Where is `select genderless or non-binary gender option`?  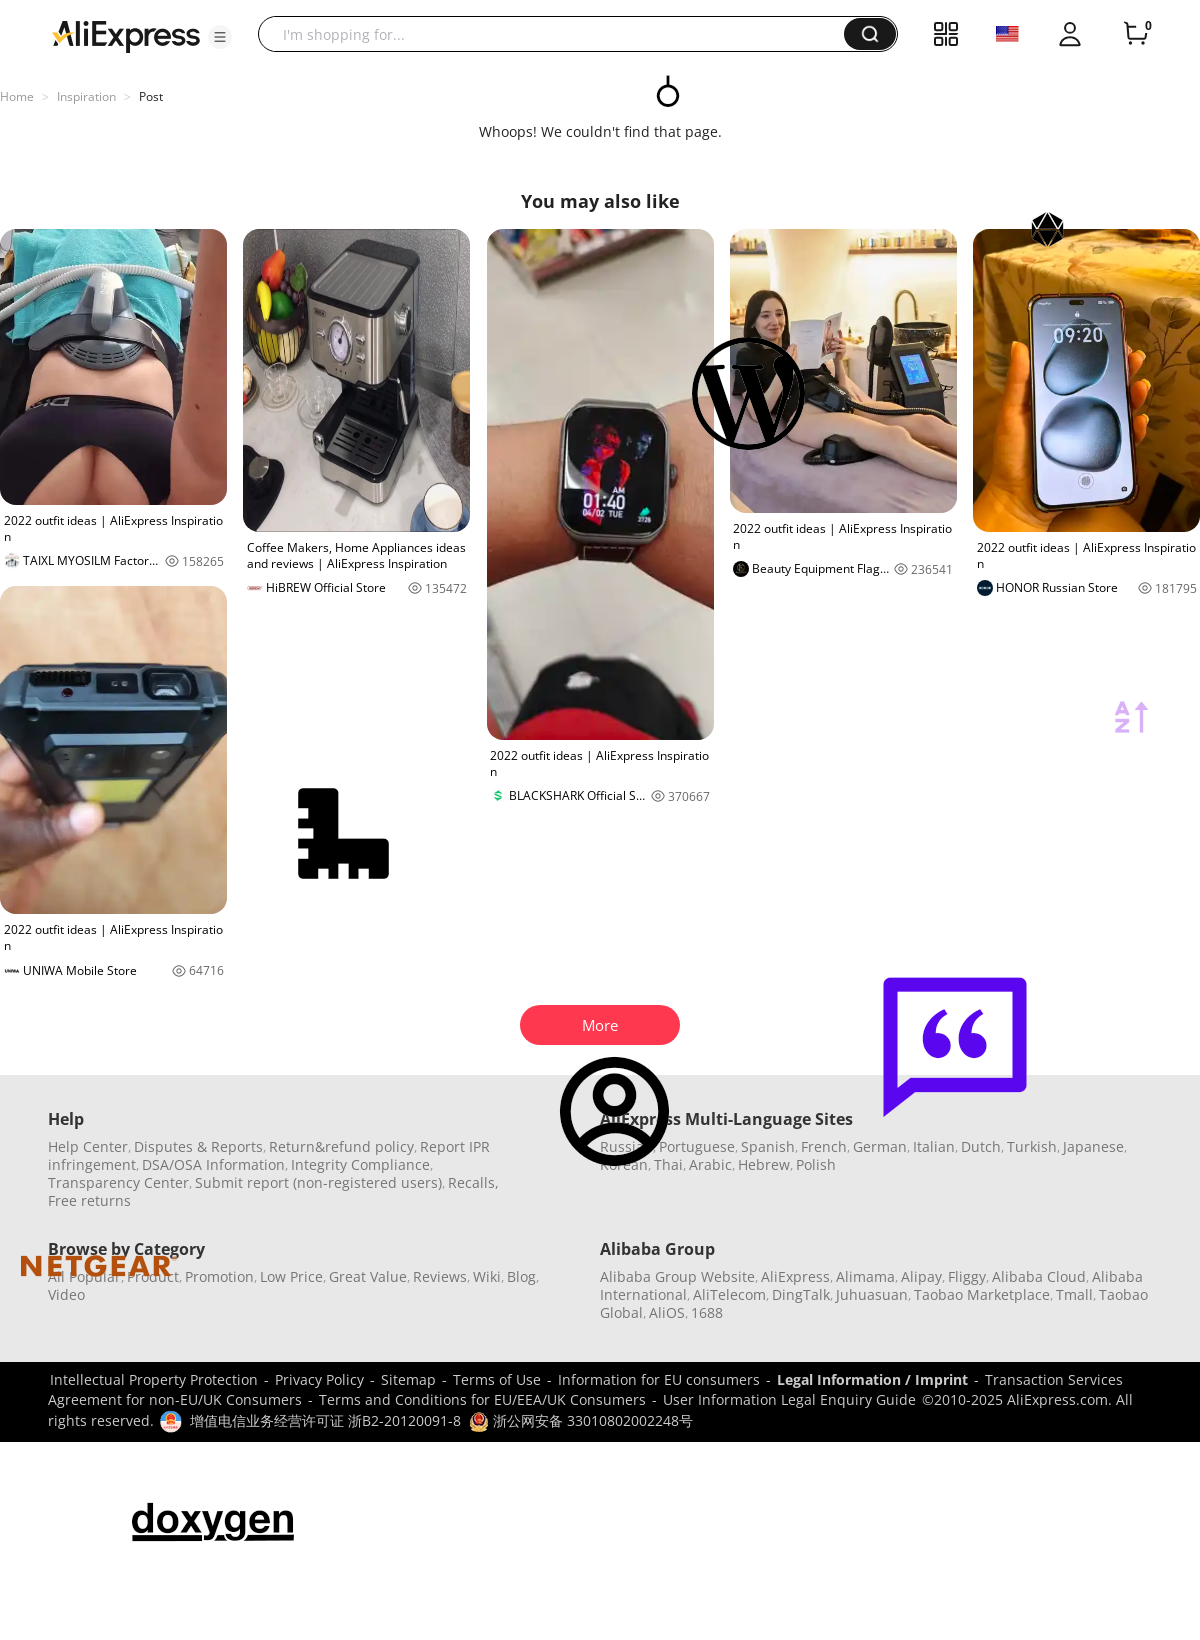 select genderless or non-binary gender option is located at coordinates (668, 92).